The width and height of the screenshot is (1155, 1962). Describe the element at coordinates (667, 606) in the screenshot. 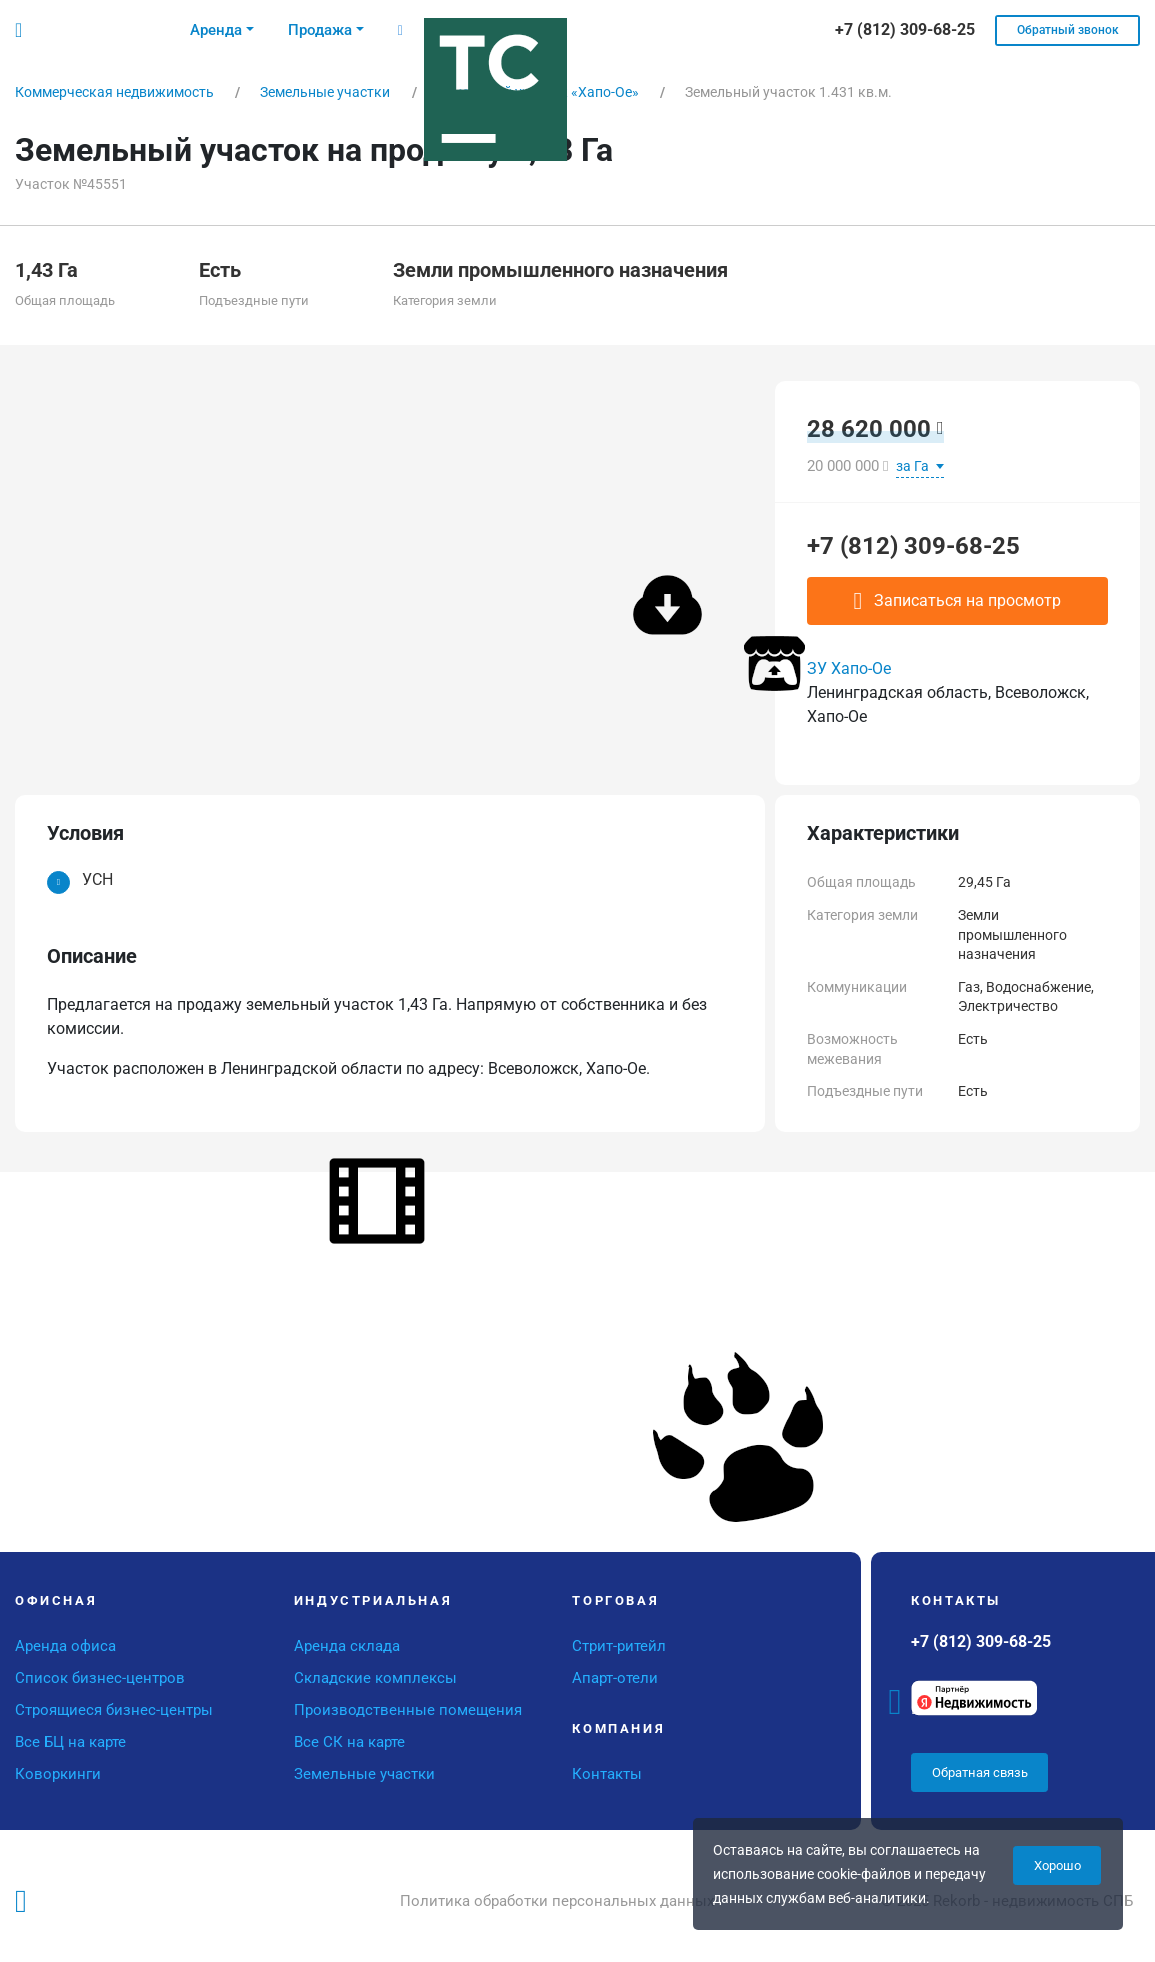

I see `download file from cloud storage` at that location.